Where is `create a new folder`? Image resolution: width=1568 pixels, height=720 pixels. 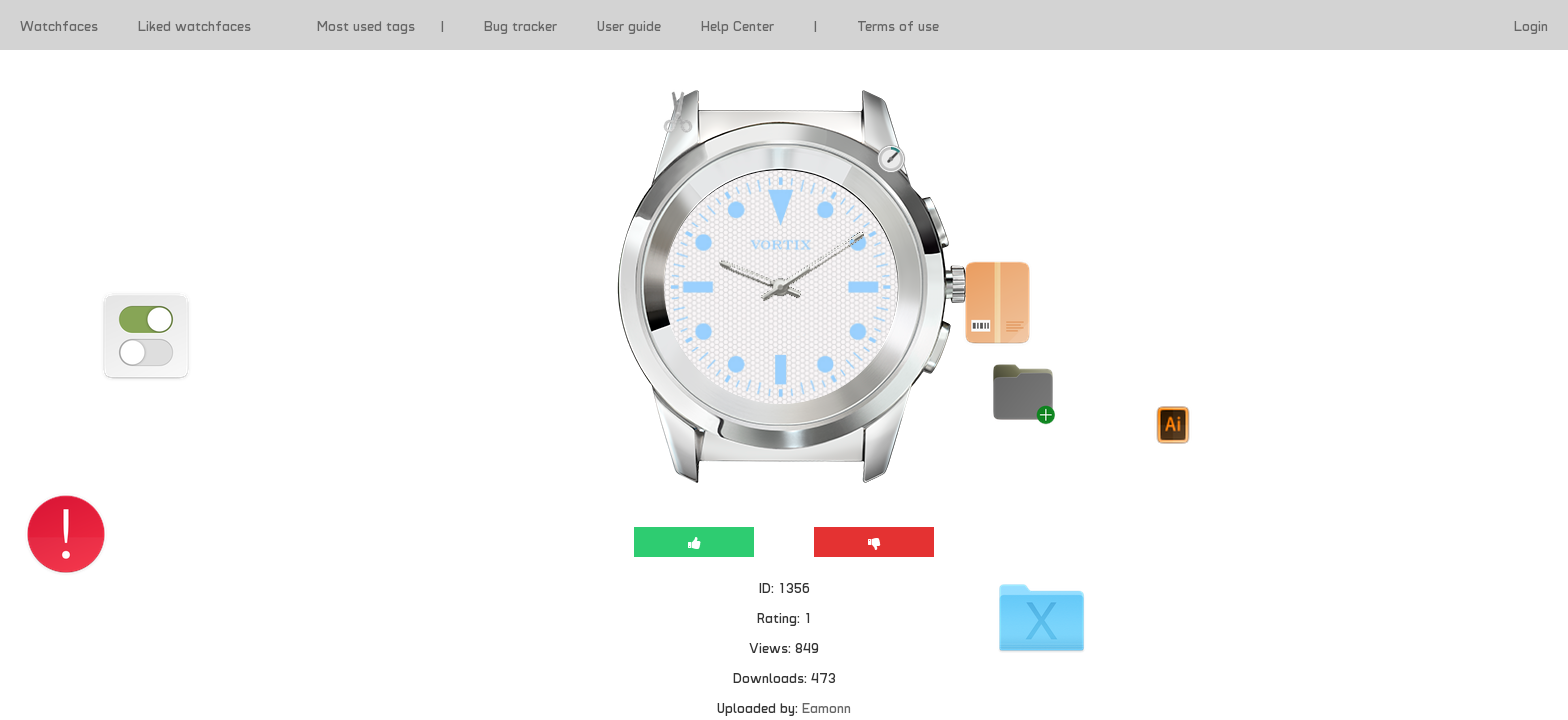 create a new folder is located at coordinates (1023, 392).